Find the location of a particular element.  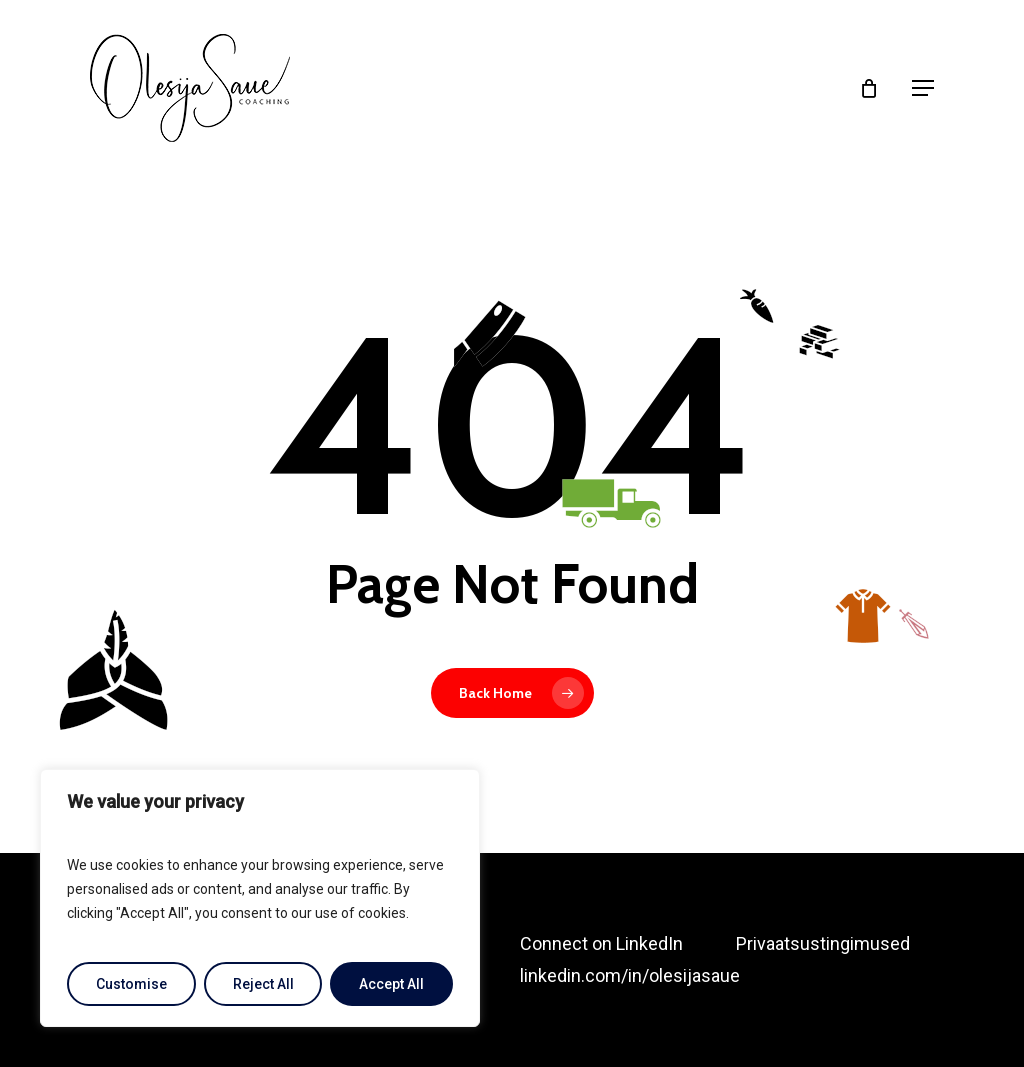

select turban headwear for character customization is located at coordinates (115, 671).